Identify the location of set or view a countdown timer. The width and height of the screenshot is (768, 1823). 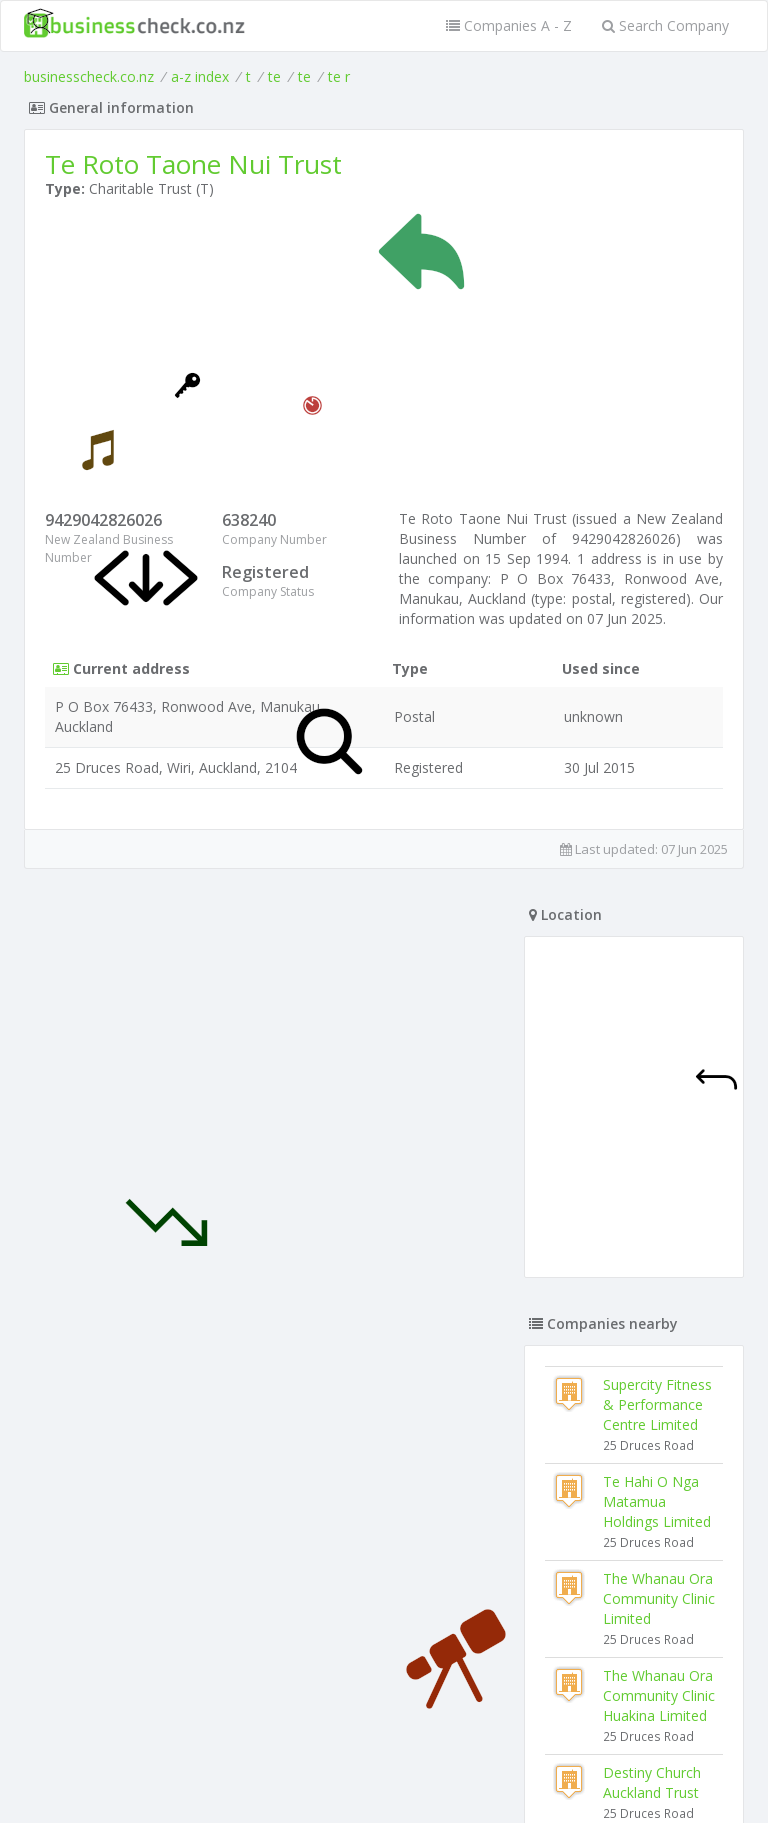
(312, 405).